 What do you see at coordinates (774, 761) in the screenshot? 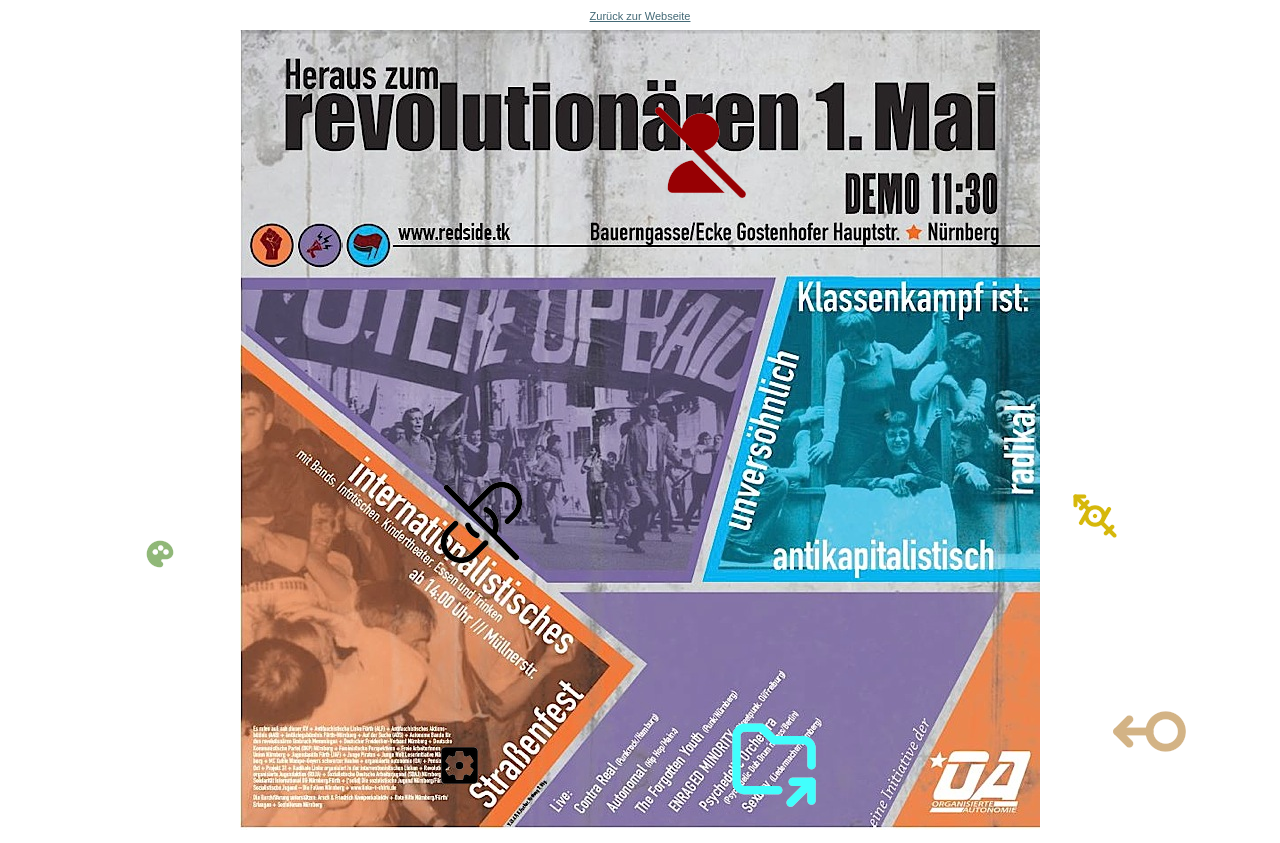
I see `share a folder with others` at bounding box center [774, 761].